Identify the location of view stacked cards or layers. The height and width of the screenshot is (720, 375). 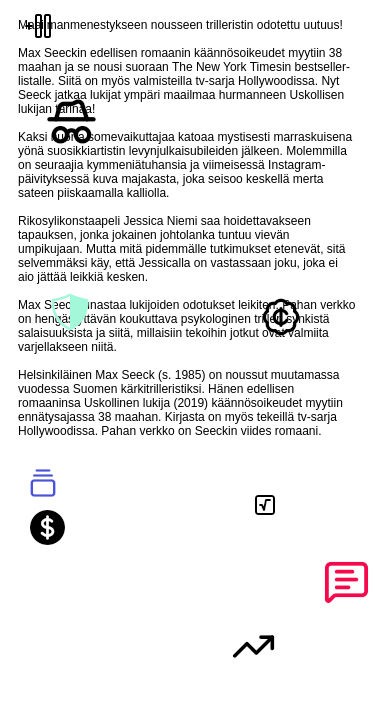
(43, 483).